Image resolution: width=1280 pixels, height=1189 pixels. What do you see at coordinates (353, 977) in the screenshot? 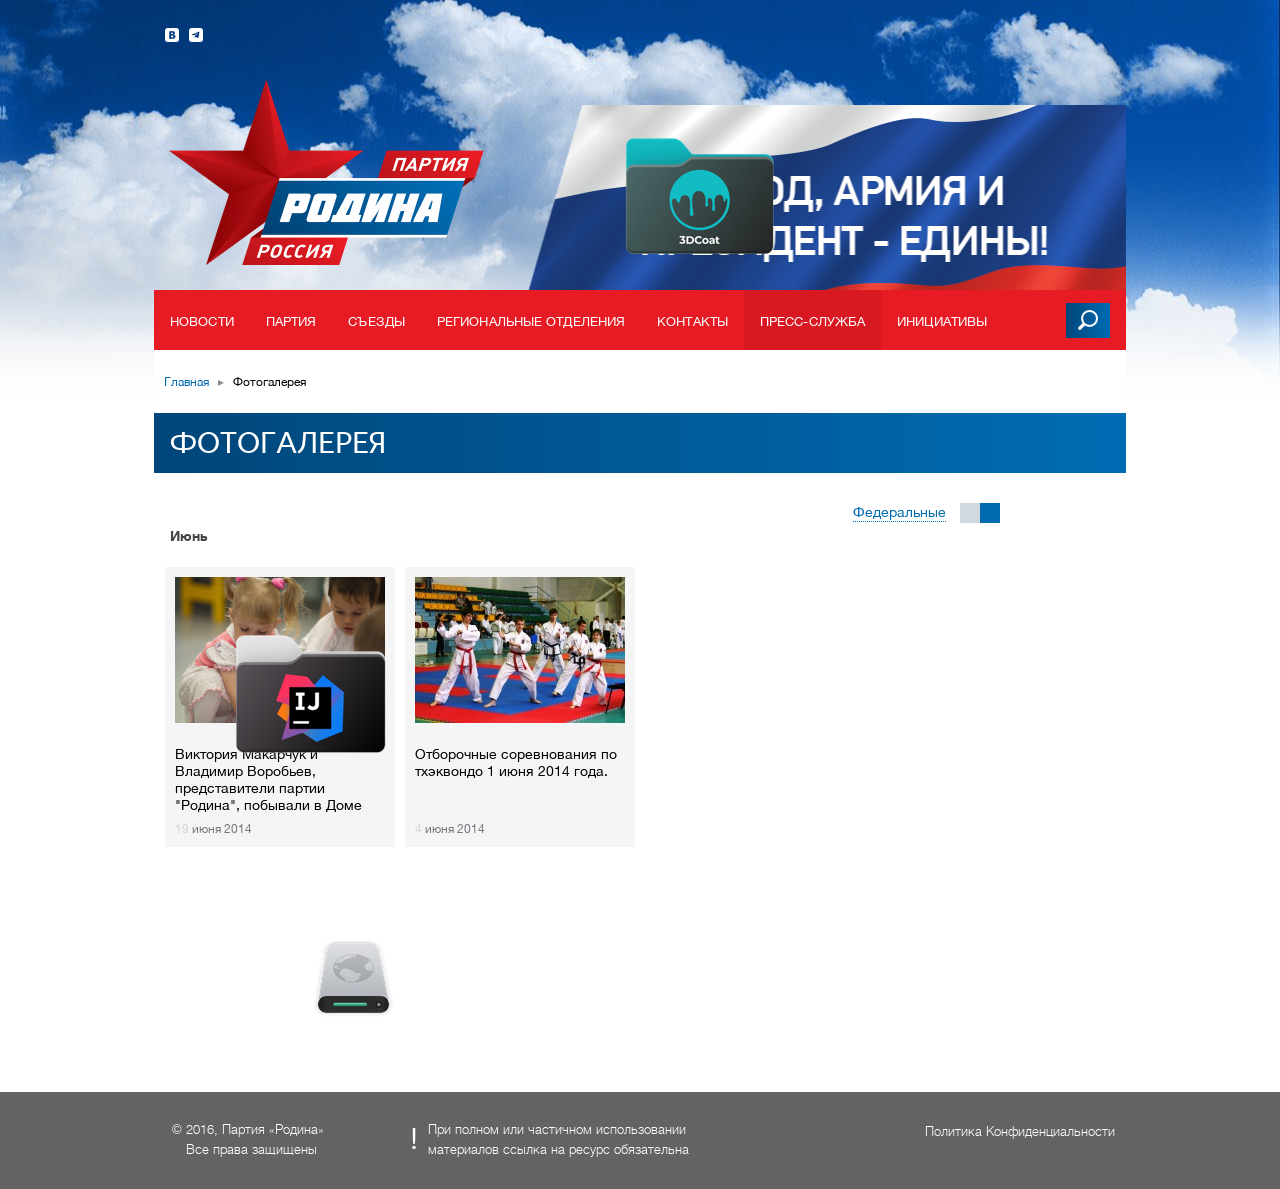
I see `access network server or shared storage` at bounding box center [353, 977].